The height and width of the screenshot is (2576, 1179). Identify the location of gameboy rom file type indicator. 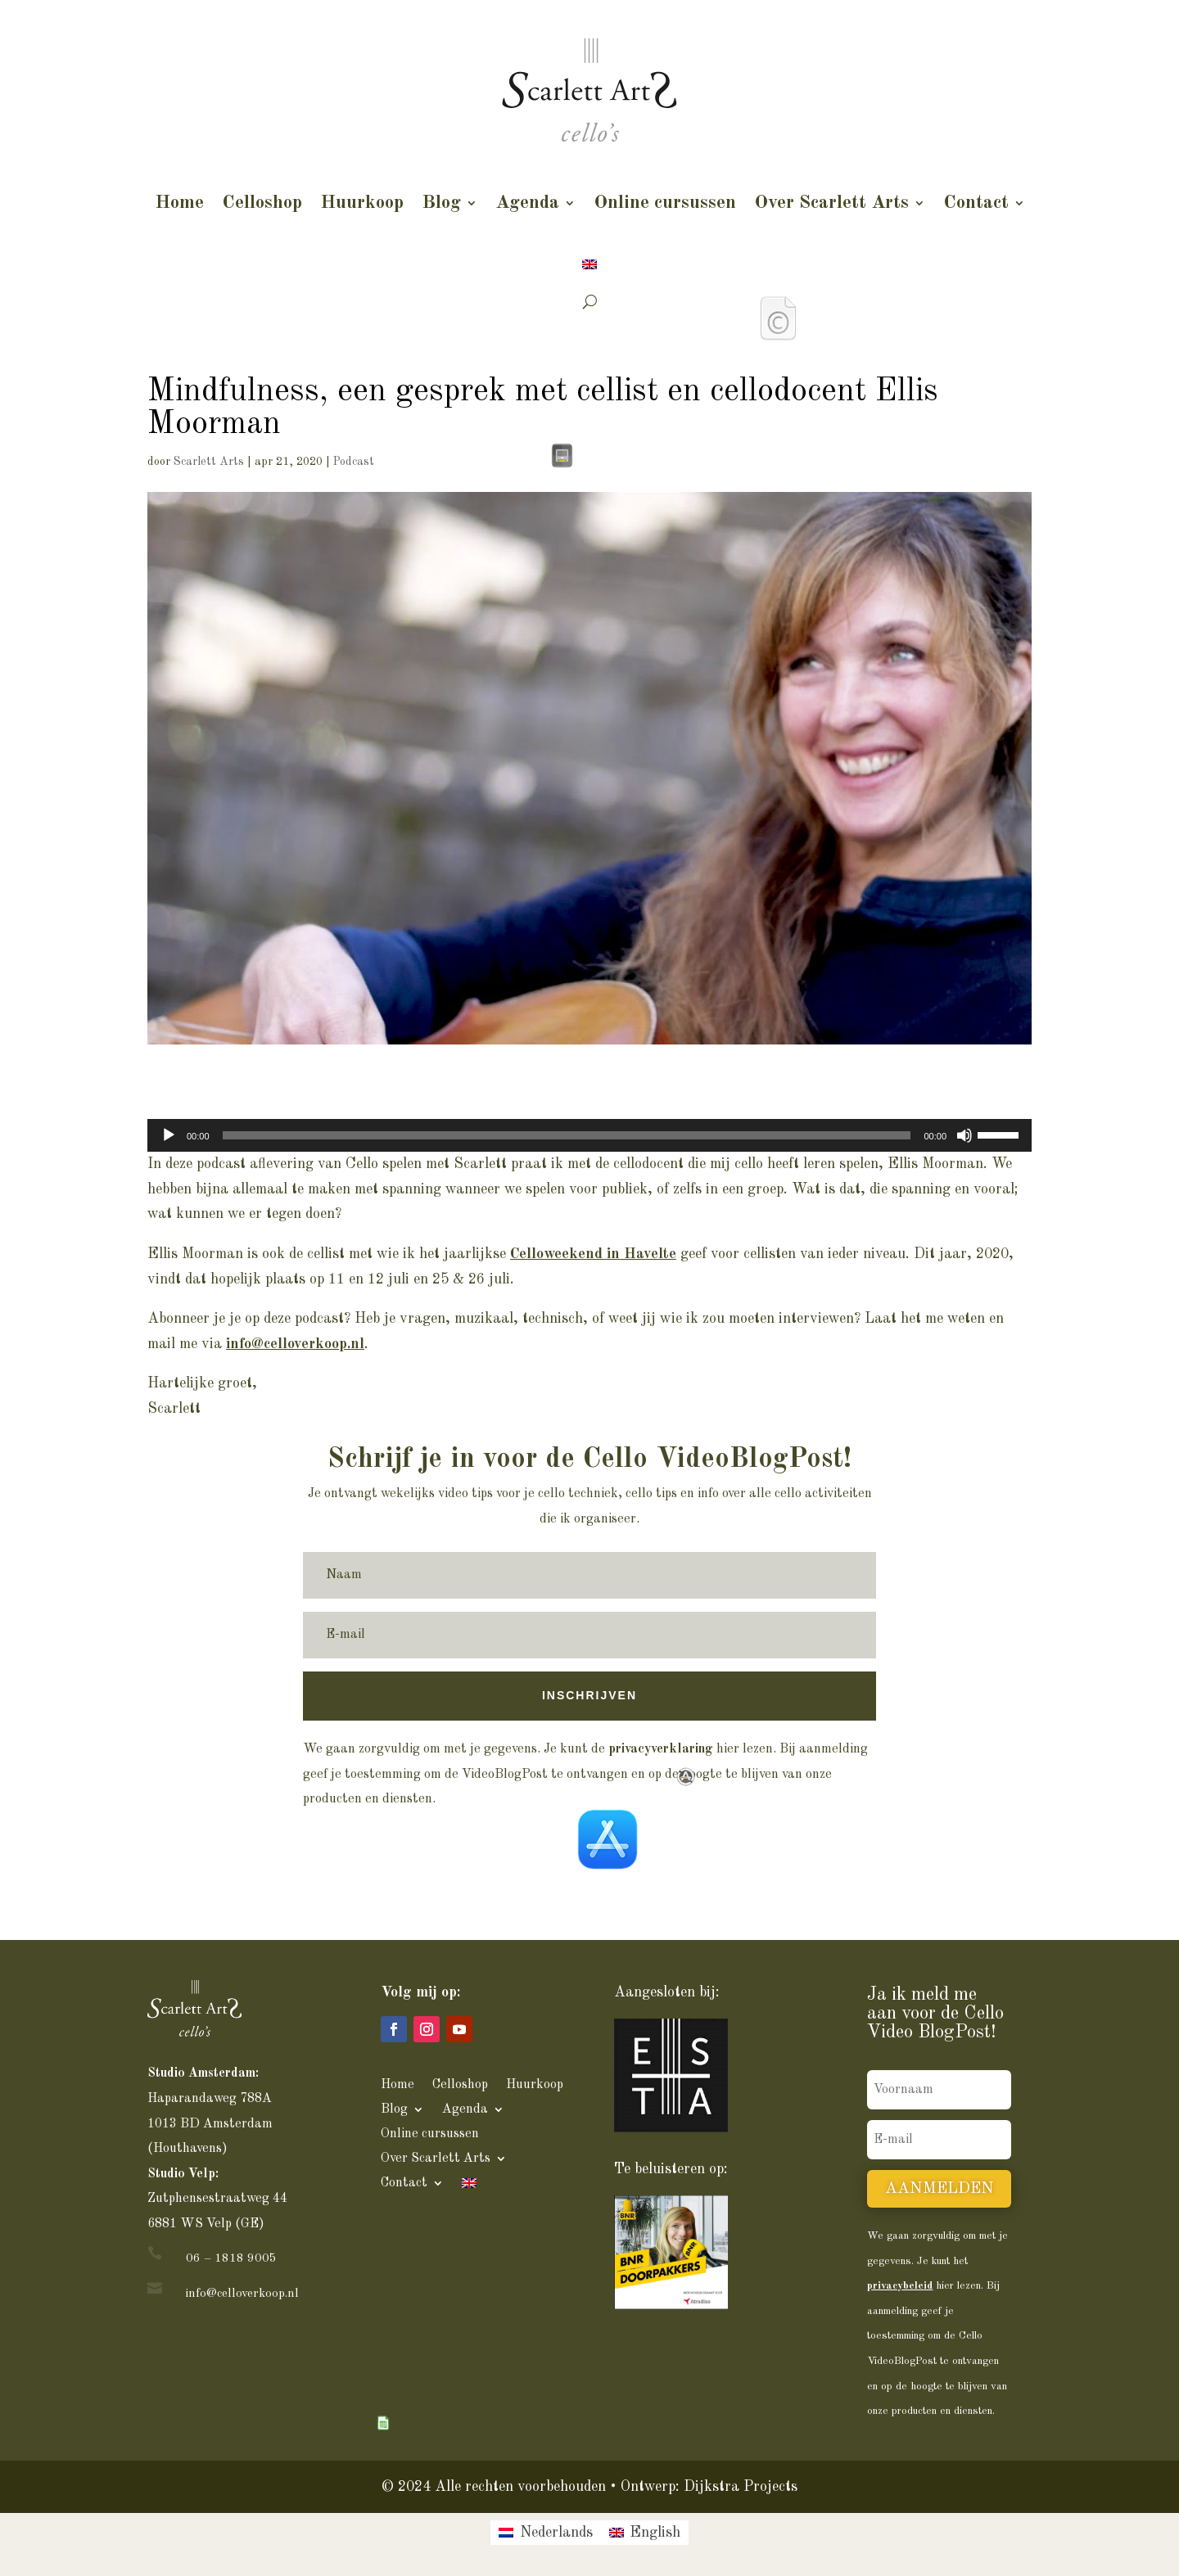
(562, 455).